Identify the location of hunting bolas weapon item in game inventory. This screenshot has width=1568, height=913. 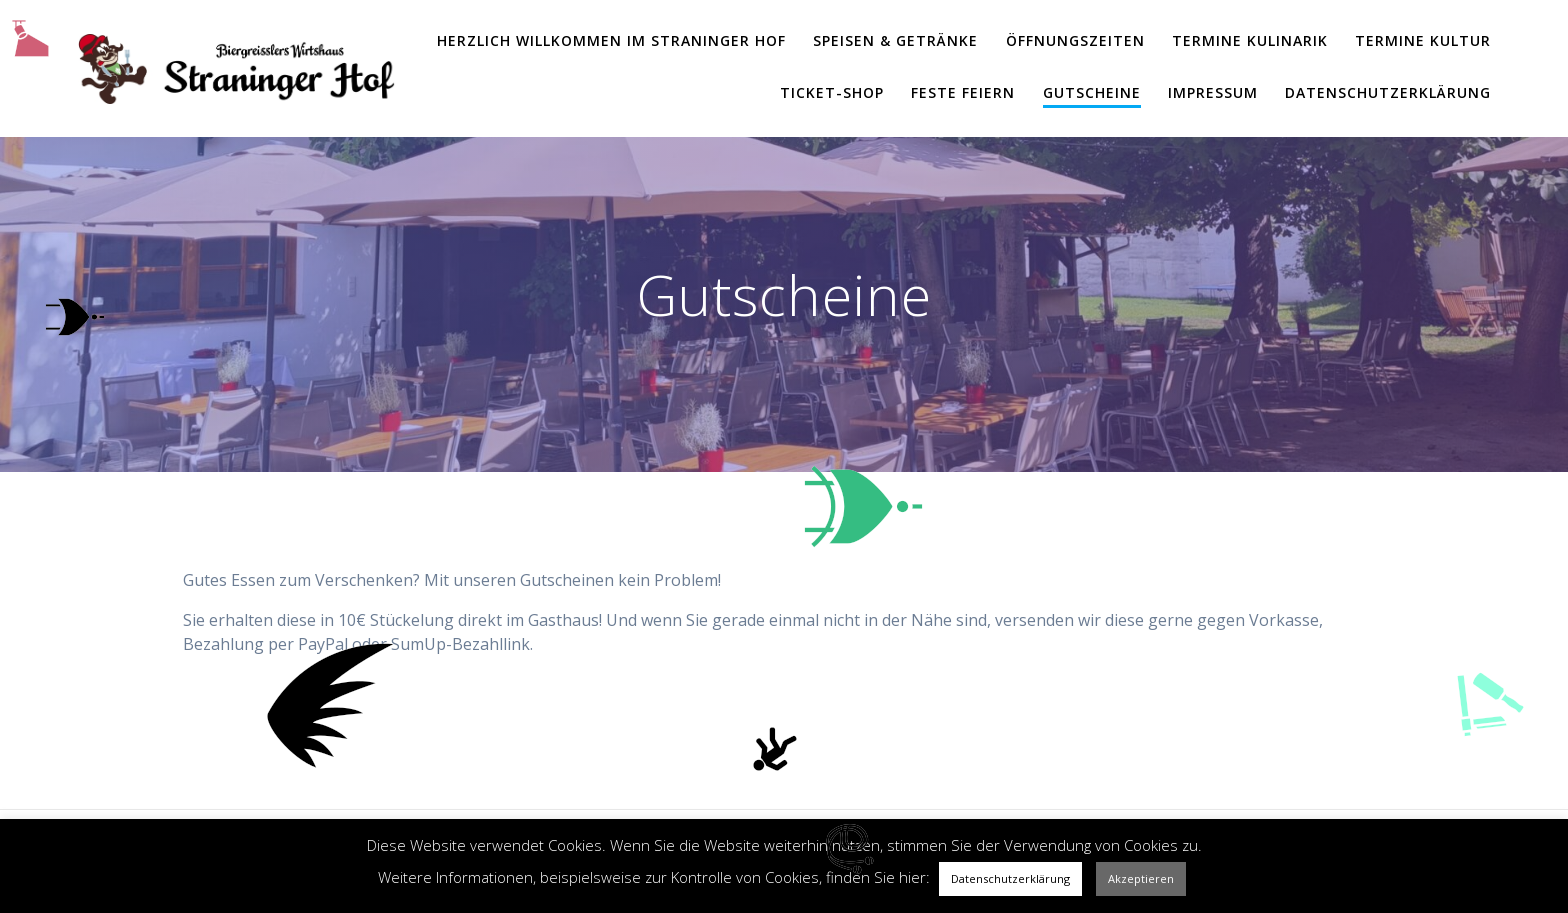
(850, 849).